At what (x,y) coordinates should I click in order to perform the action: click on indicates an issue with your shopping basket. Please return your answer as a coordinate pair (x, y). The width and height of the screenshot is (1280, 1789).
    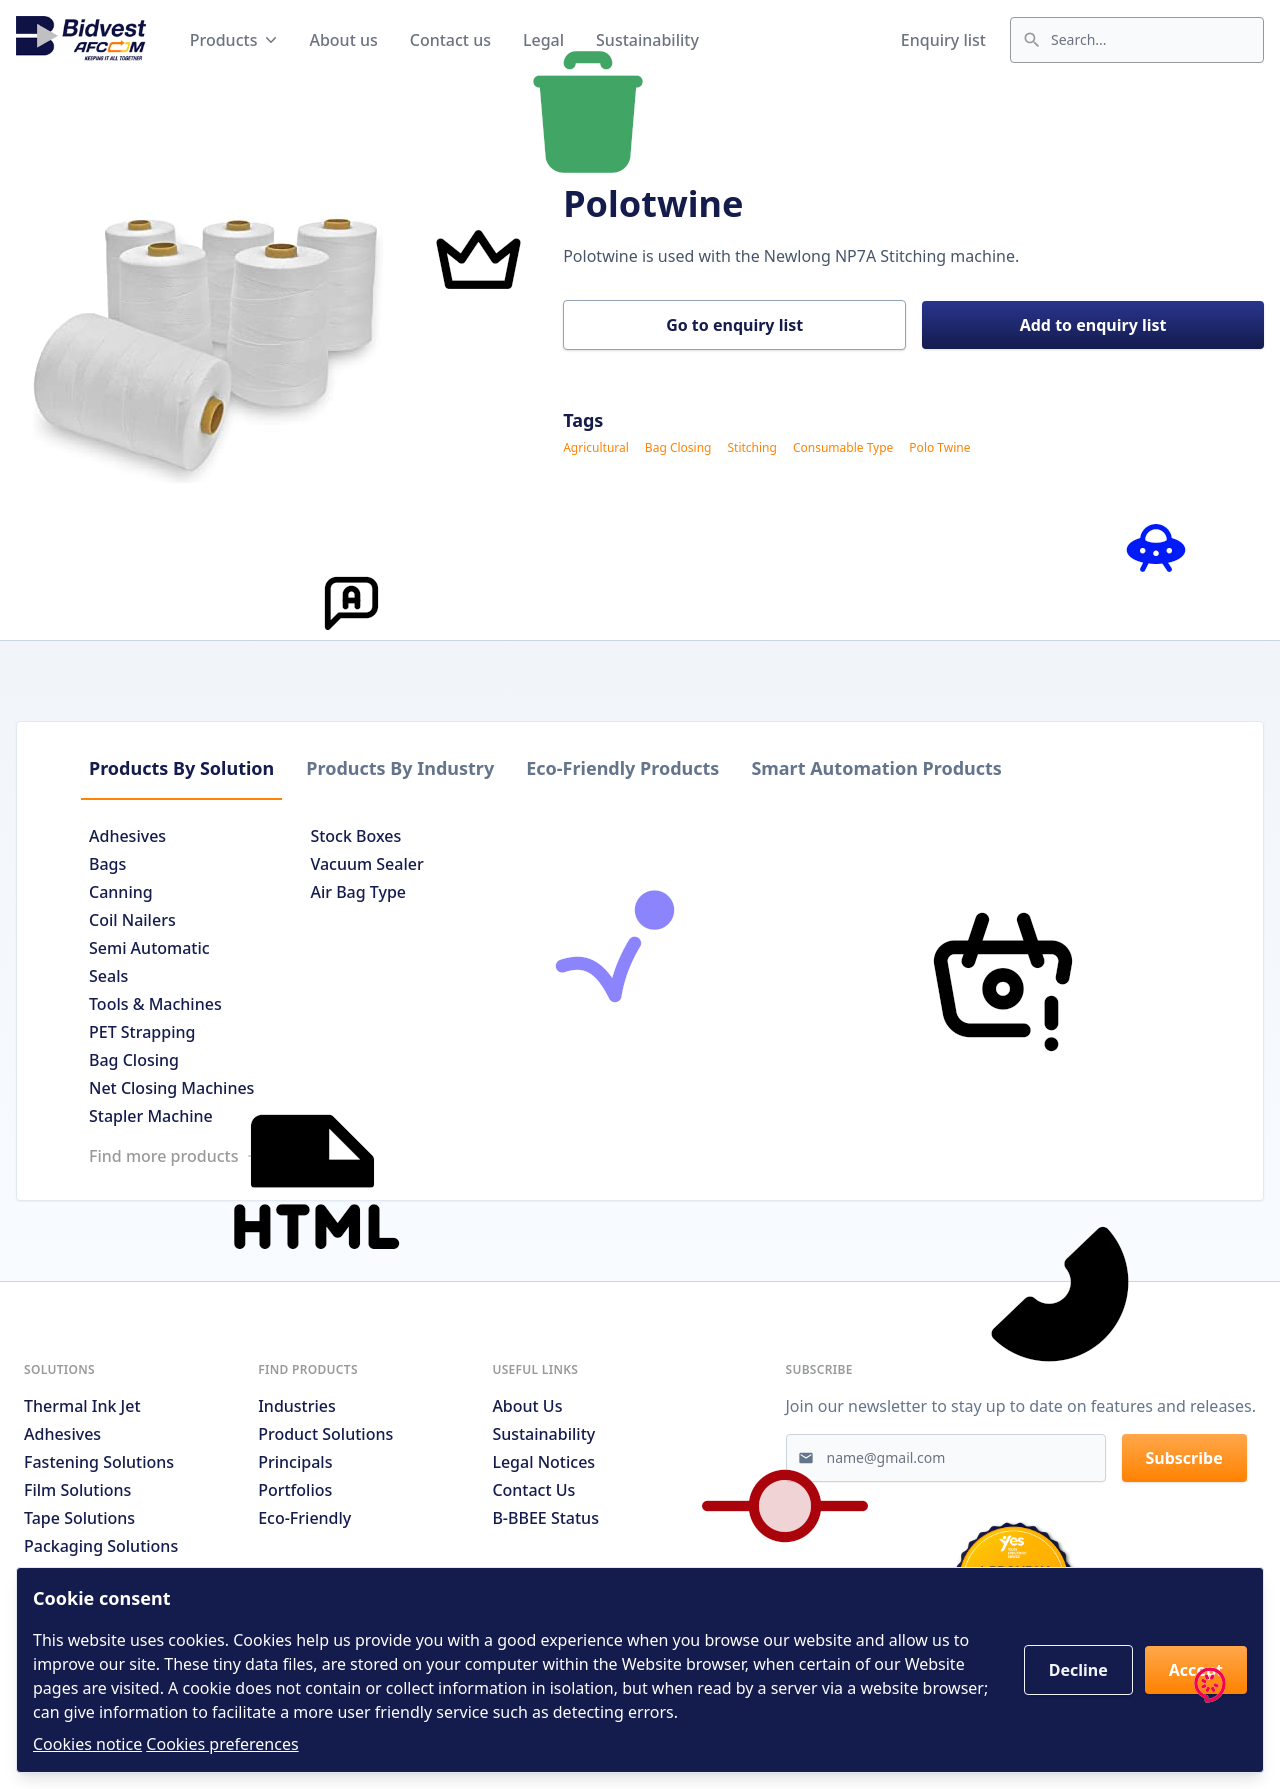
    Looking at the image, I should click on (1003, 975).